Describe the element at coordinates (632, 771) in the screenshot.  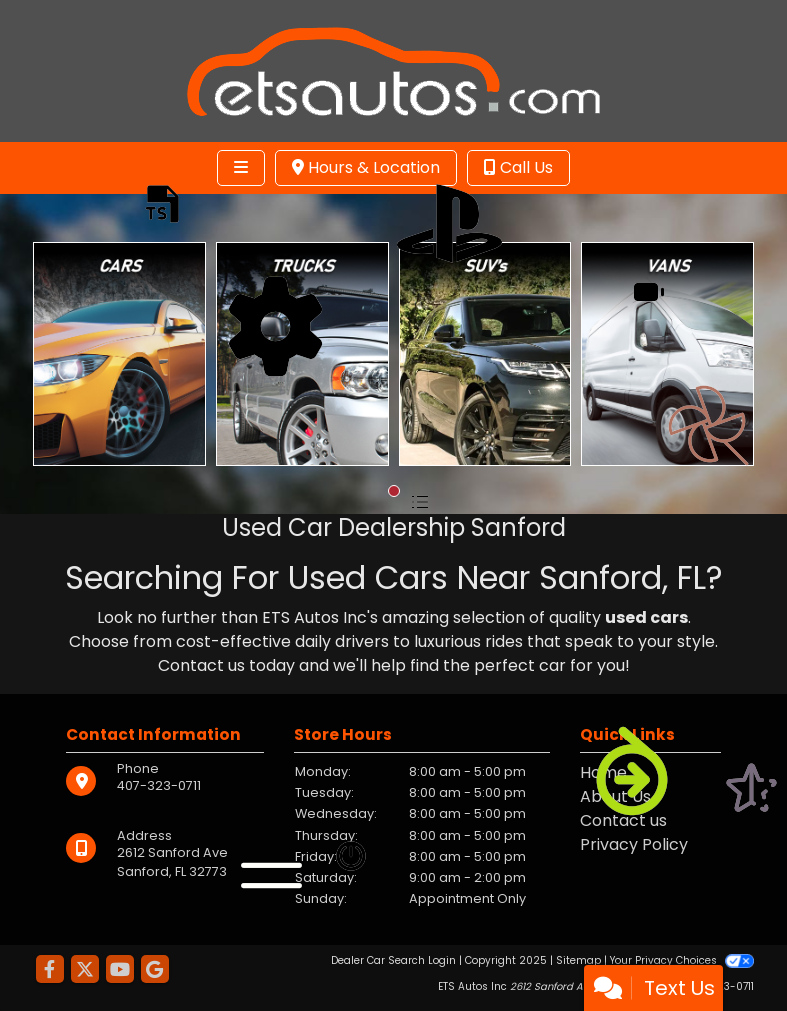
I see `navigate to Doctrine PHP library documentation` at that location.